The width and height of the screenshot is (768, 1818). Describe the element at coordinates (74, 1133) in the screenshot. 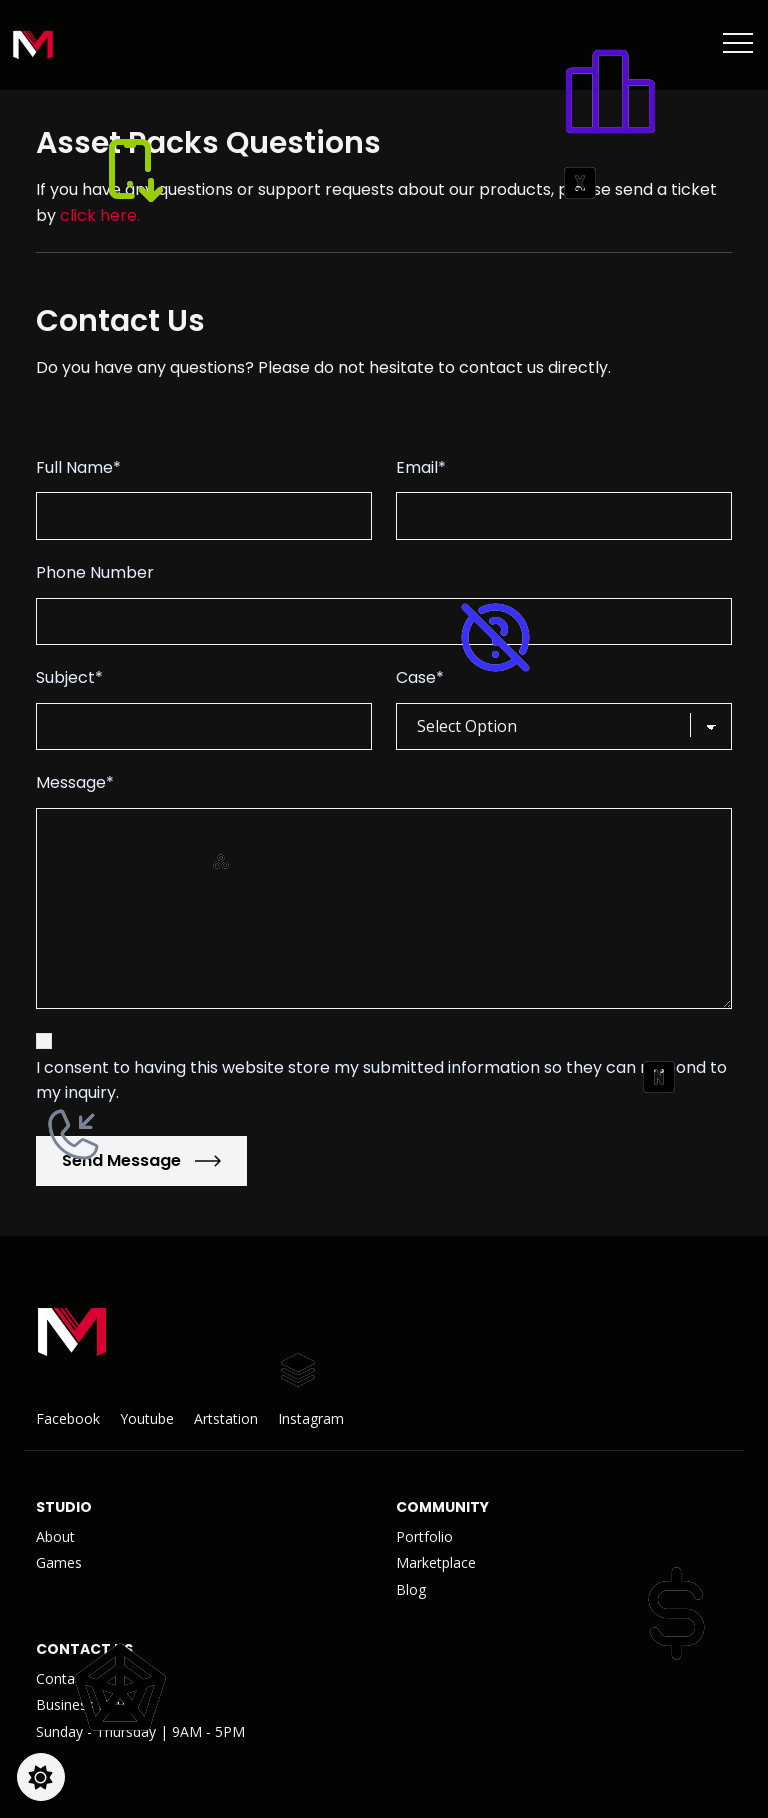

I see `incoming call notification` at that location.